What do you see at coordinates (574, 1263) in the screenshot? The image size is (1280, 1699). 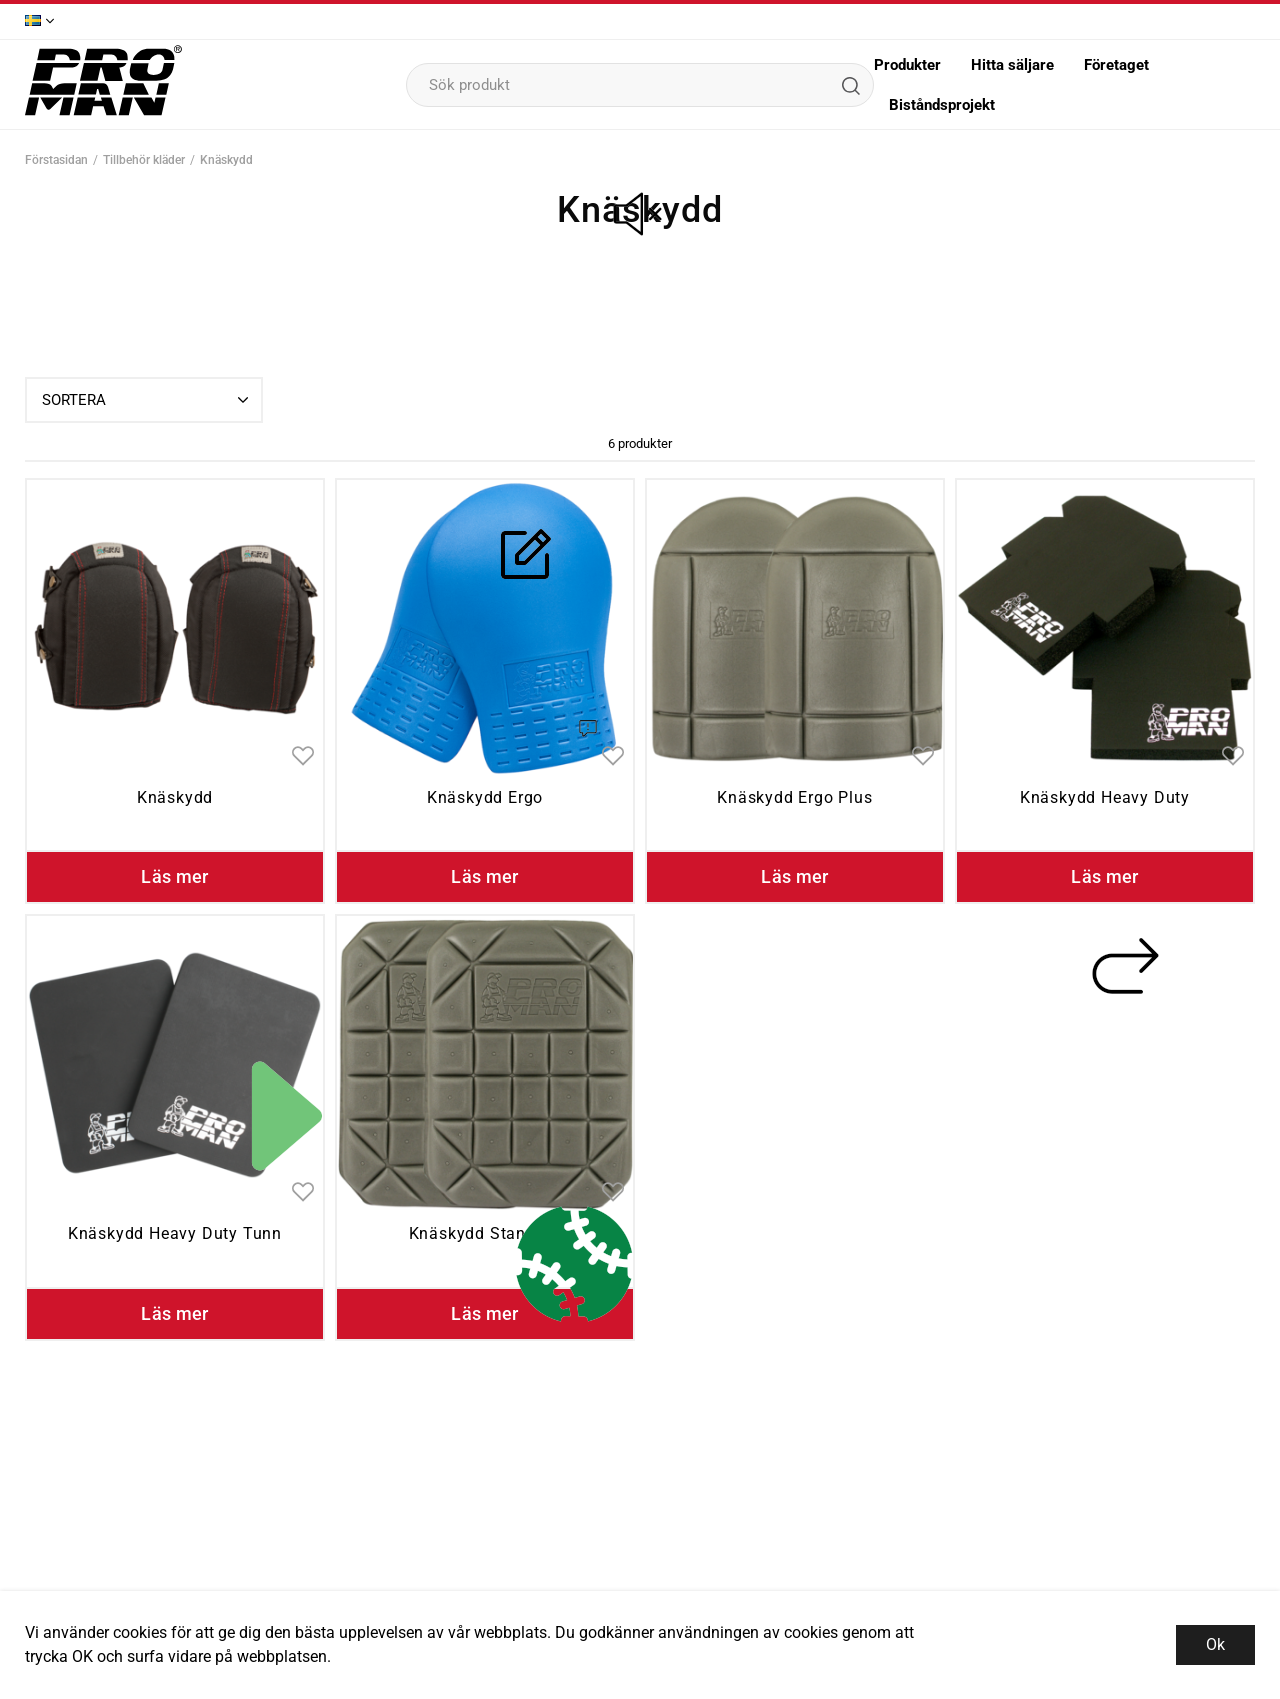 I see `view baseball scores or stats` at bounding box center [574, 1263].